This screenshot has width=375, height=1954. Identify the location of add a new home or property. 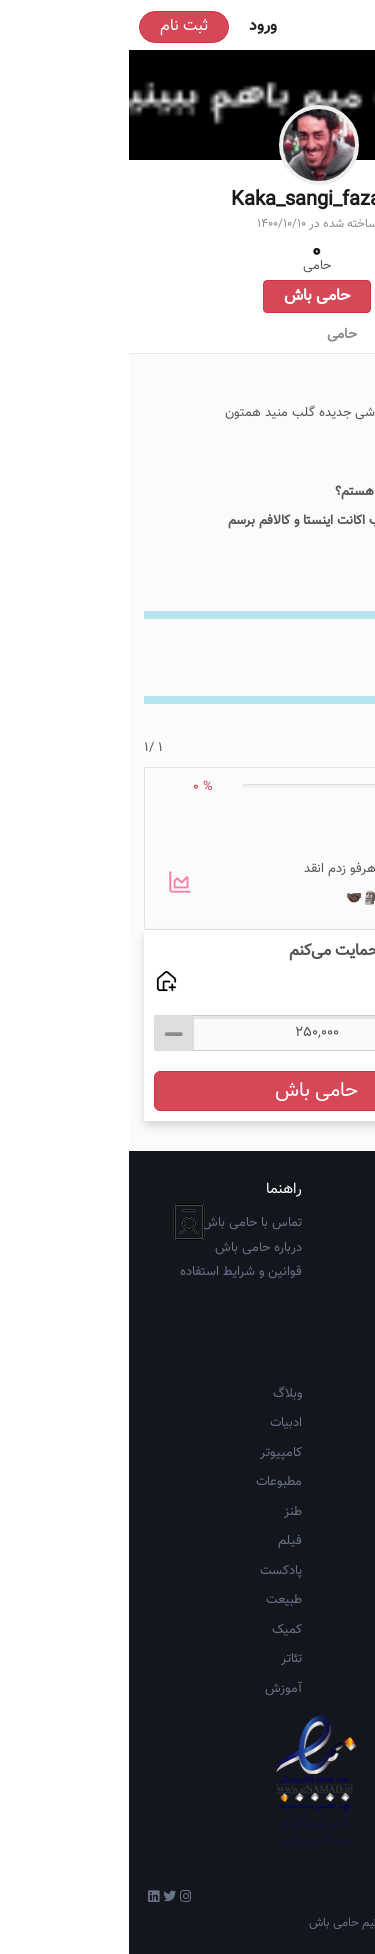
(166, 981).